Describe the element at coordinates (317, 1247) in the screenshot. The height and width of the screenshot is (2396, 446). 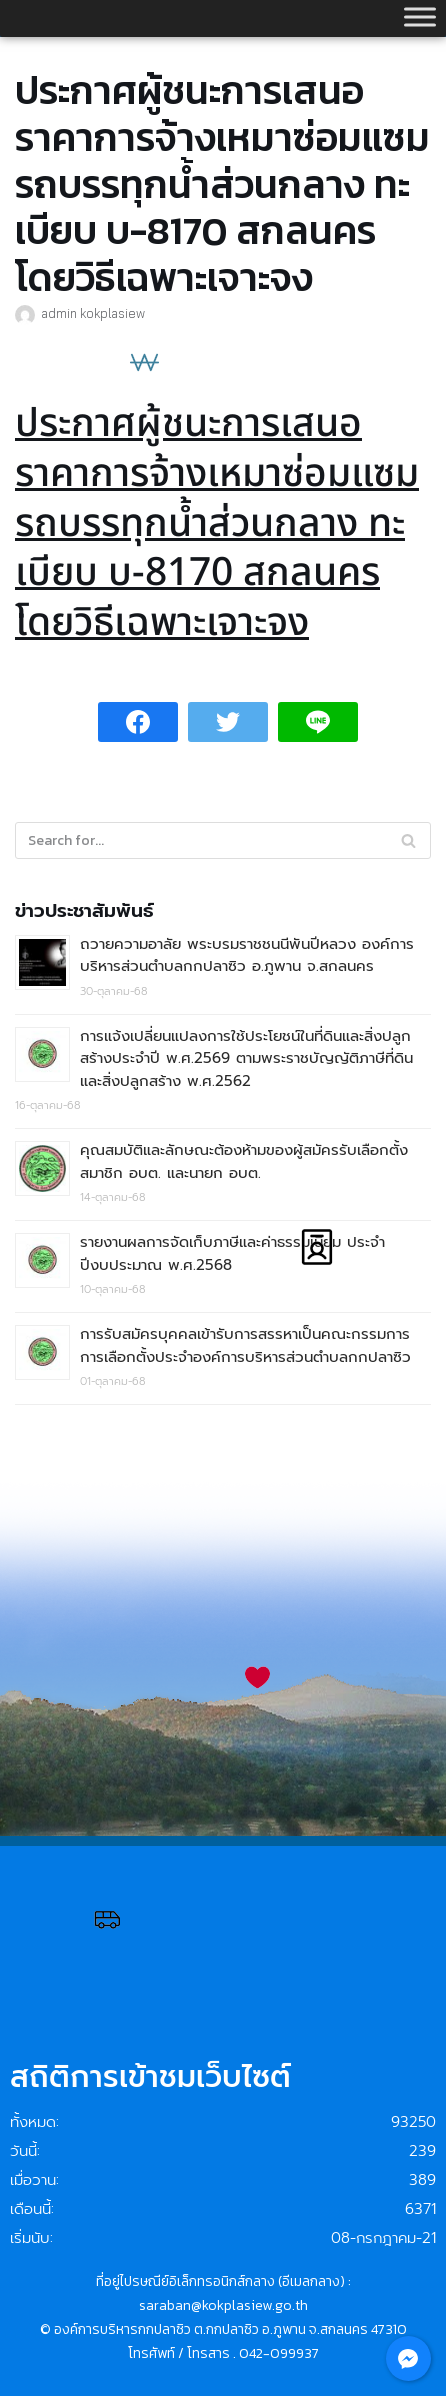
I see `view user profile or identity information` at that location.